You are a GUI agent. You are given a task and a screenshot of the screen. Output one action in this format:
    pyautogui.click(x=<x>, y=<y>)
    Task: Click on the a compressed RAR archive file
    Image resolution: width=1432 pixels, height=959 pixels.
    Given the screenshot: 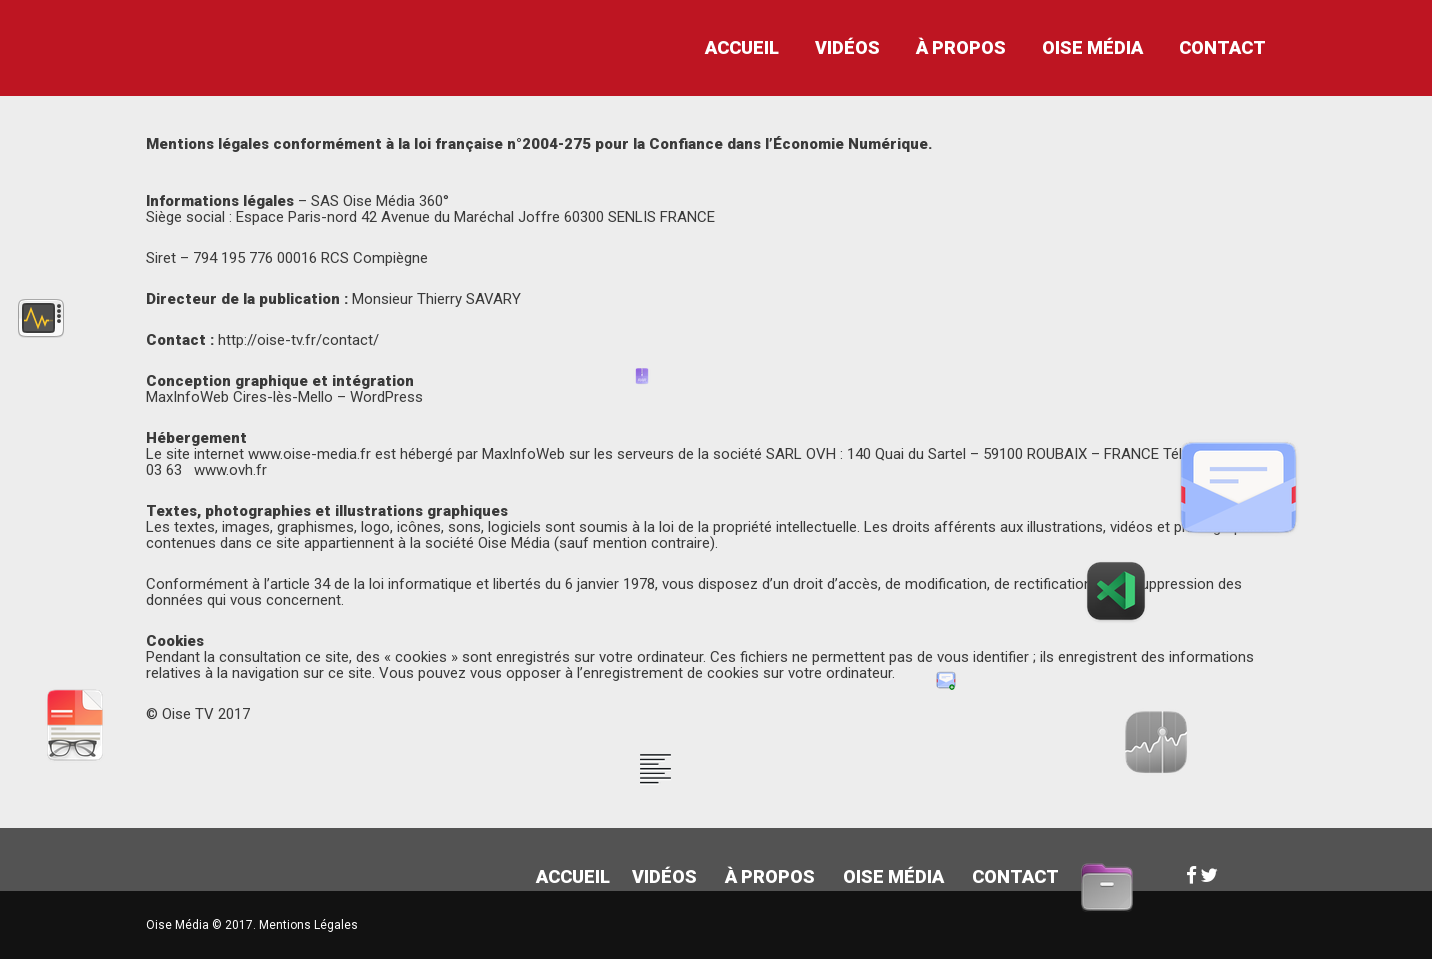 What is the action you would take?
    pyautogui.click(x=642, y=376)
    